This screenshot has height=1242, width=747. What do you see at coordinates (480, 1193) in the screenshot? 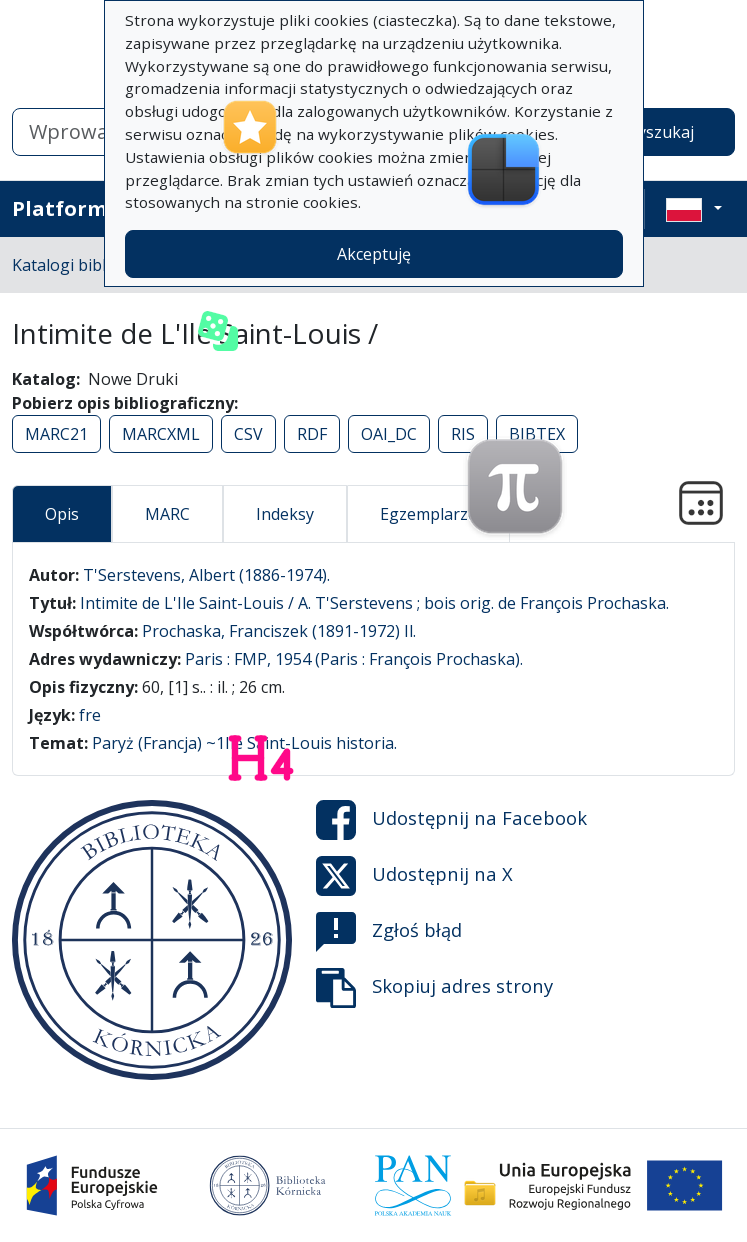
I see `open your music files folder` at bounding box center [480, 1193].